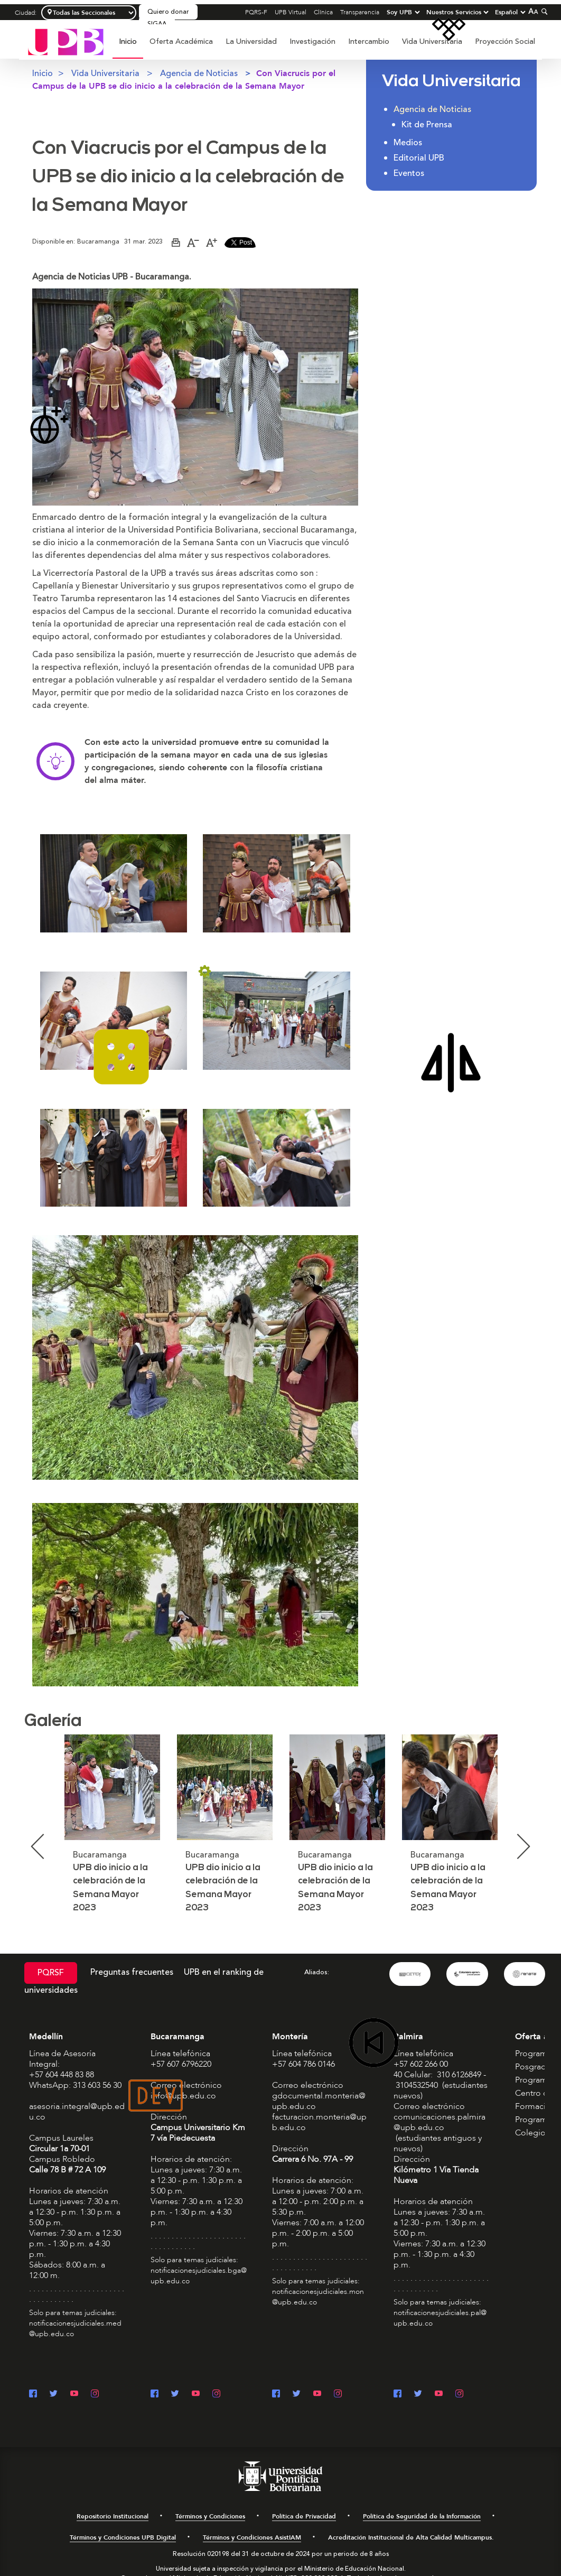  I want to click on access party or event mode, so click(47, 425).